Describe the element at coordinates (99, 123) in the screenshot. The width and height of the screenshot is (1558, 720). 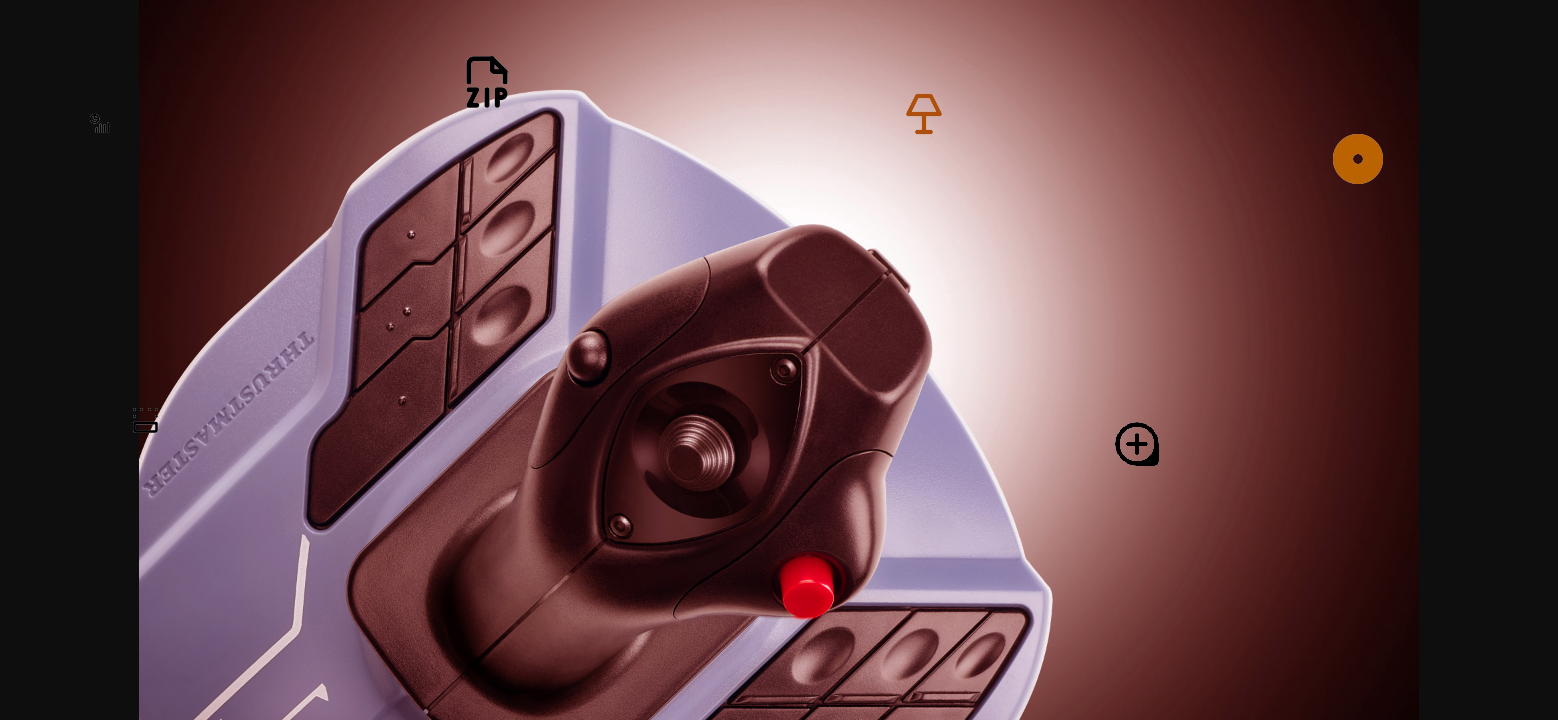
I see `view data visualization or infographic` at that location.